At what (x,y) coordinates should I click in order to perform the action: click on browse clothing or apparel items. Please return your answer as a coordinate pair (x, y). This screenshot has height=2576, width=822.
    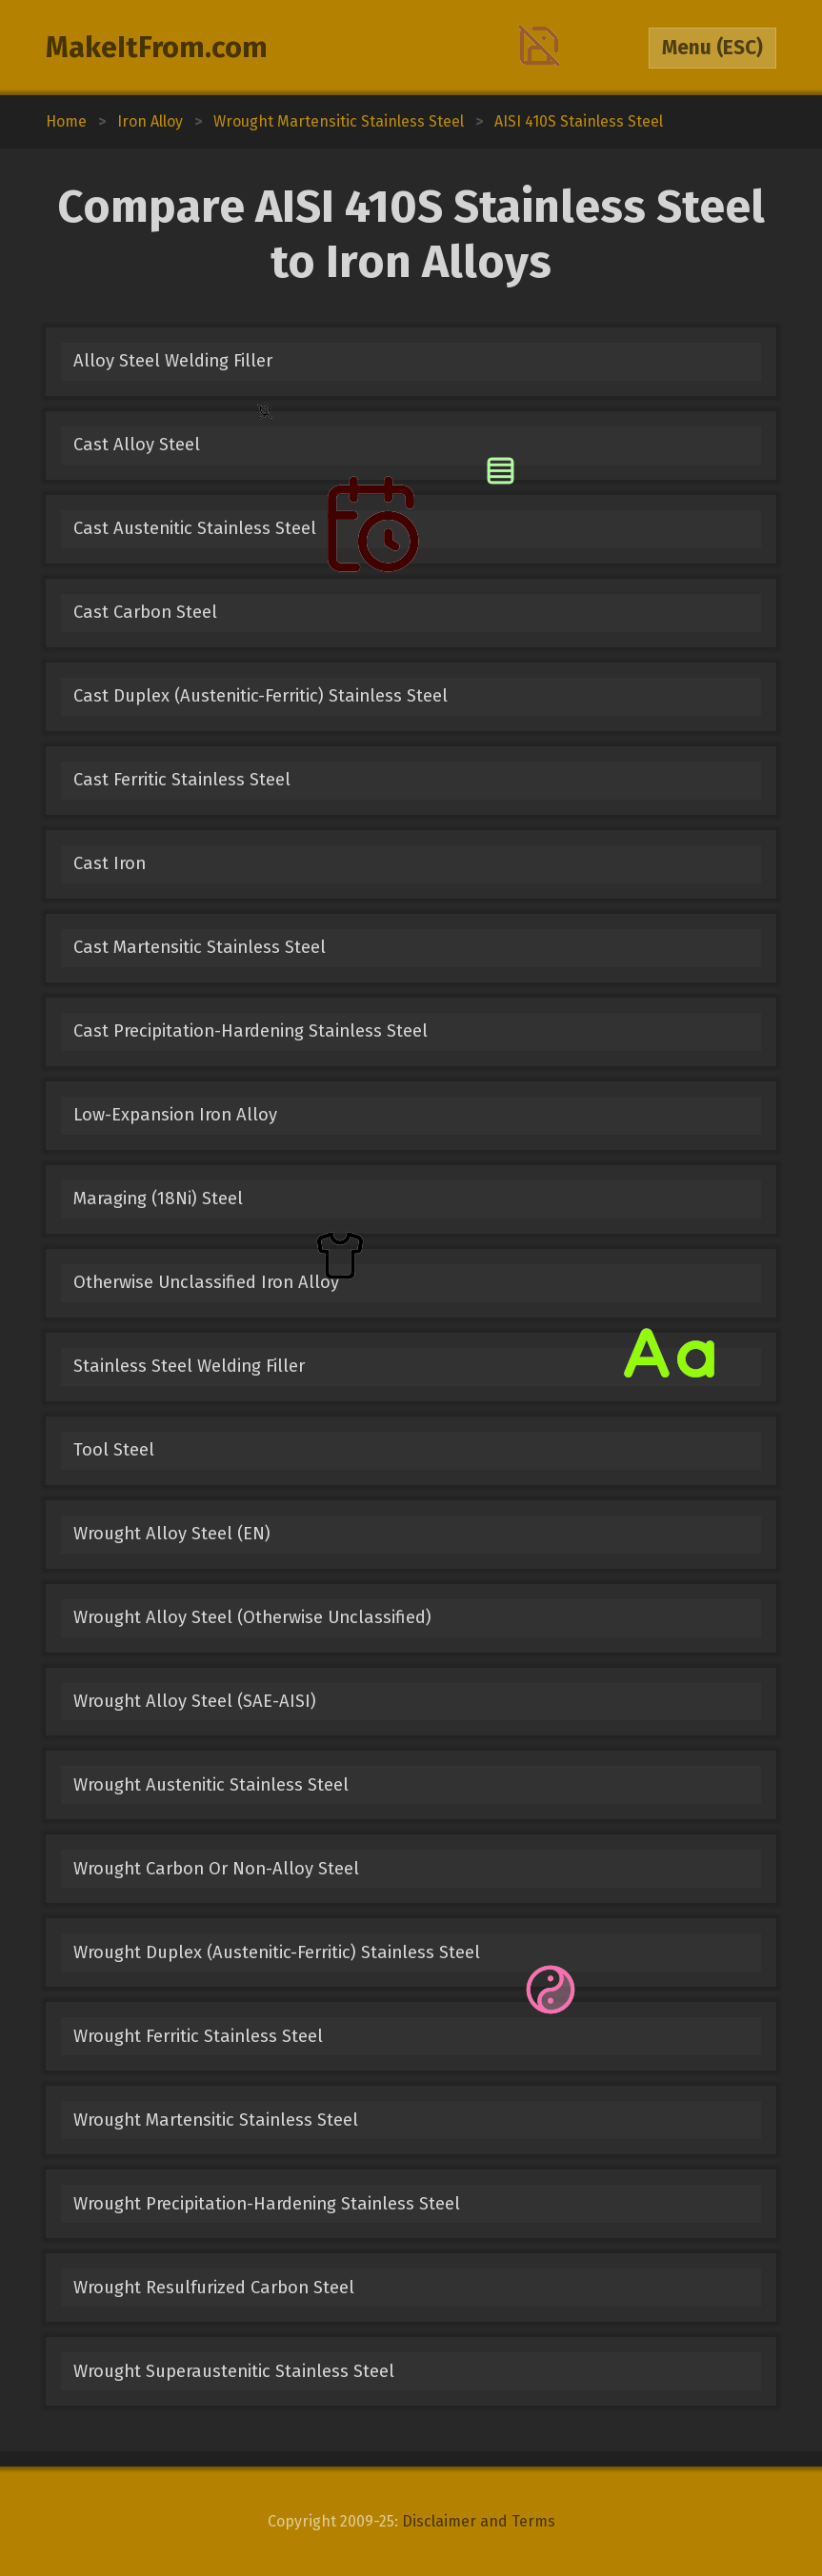
    Looking at the image, I should click on (340, 1256).